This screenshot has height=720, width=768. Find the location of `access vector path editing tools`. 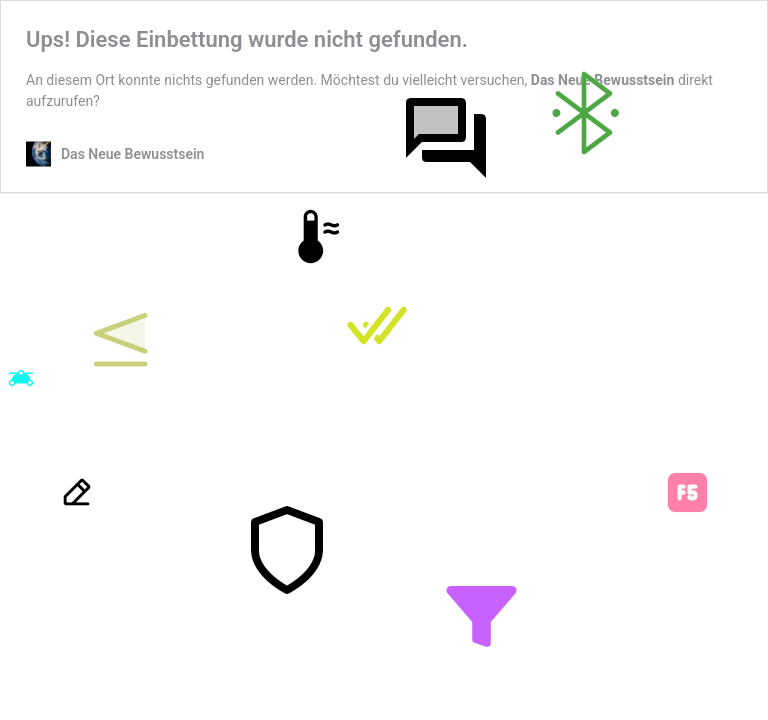

access vector path editing tools is located at coordinates (21, 378).